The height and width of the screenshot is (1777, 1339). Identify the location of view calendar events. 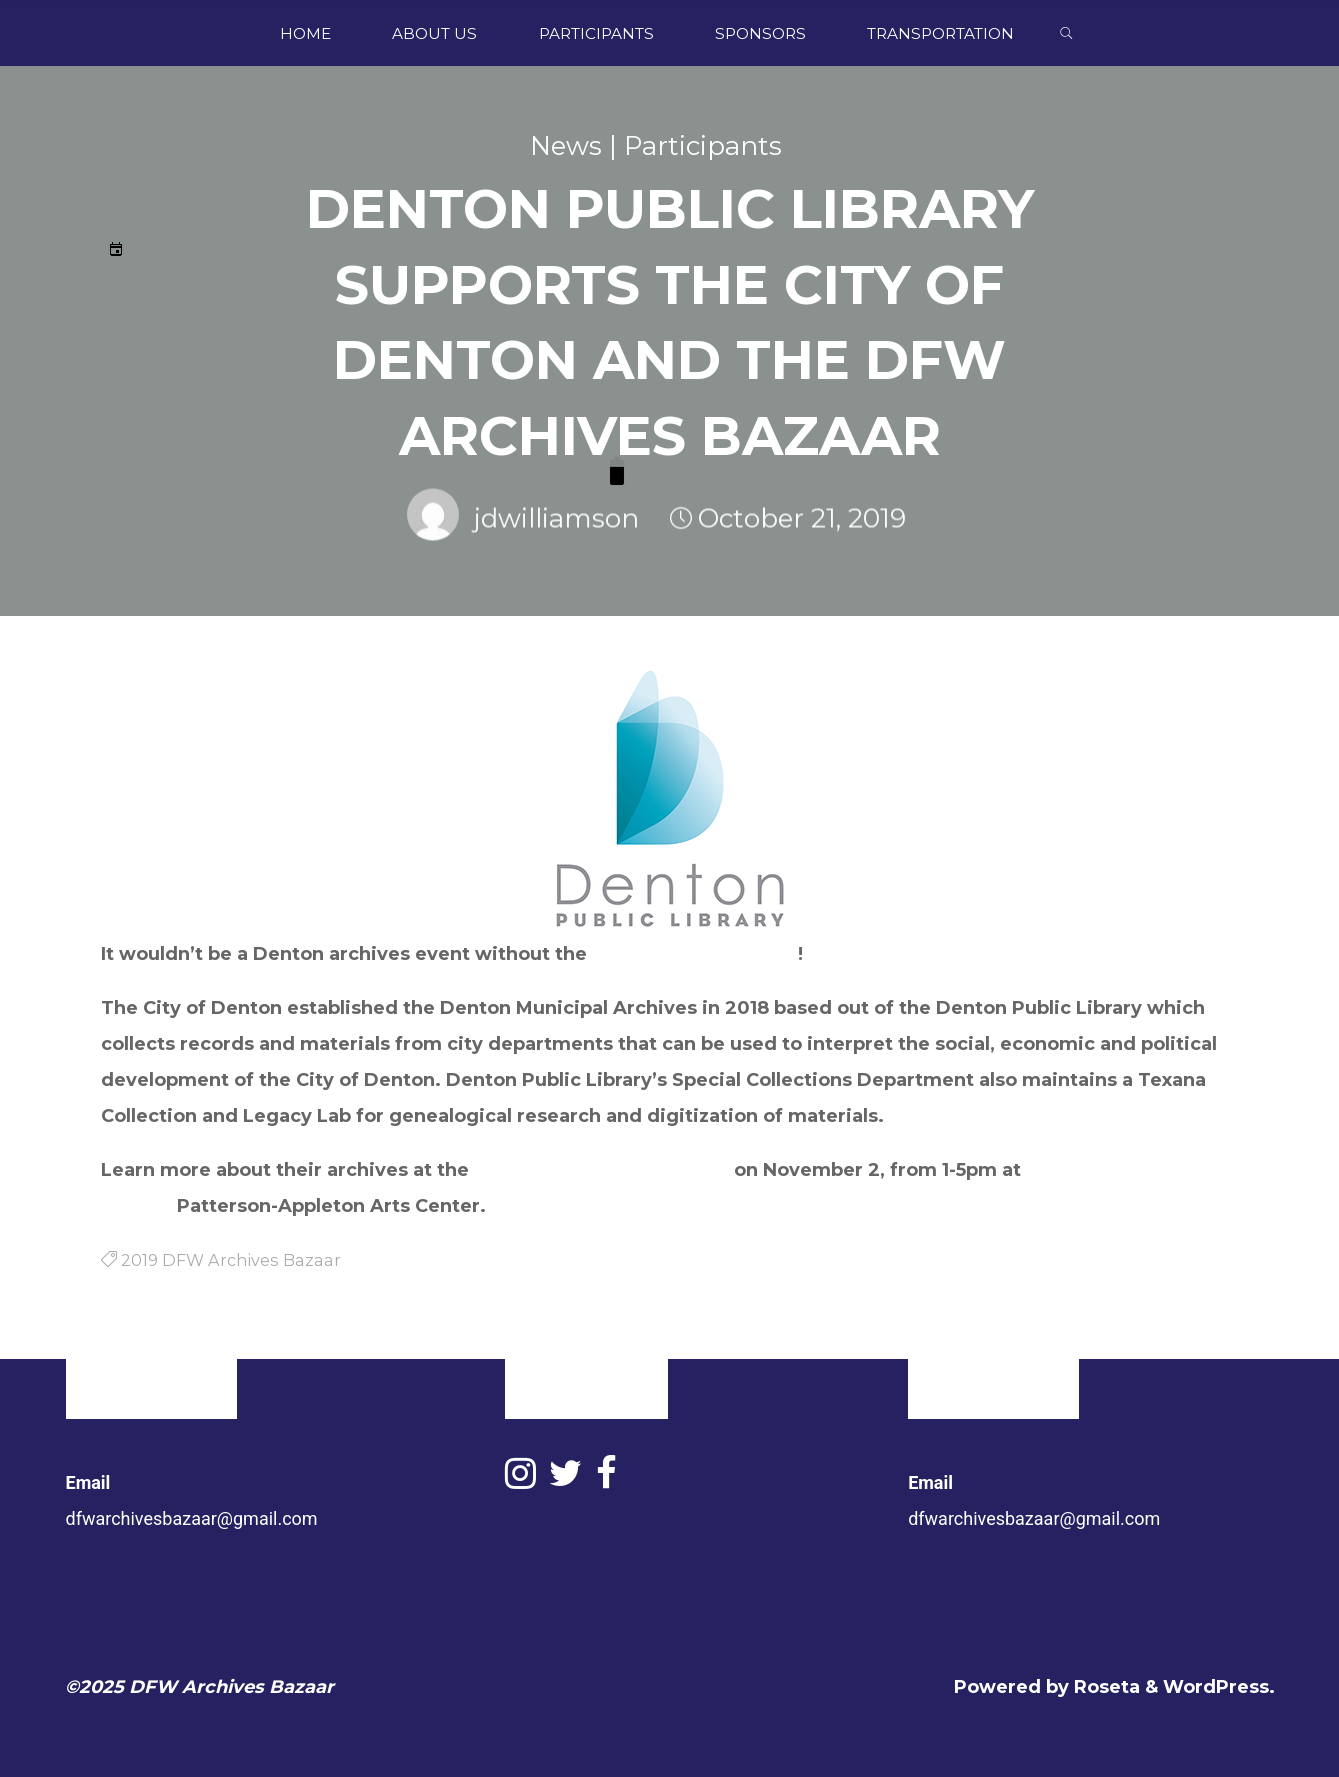
(116, 249).